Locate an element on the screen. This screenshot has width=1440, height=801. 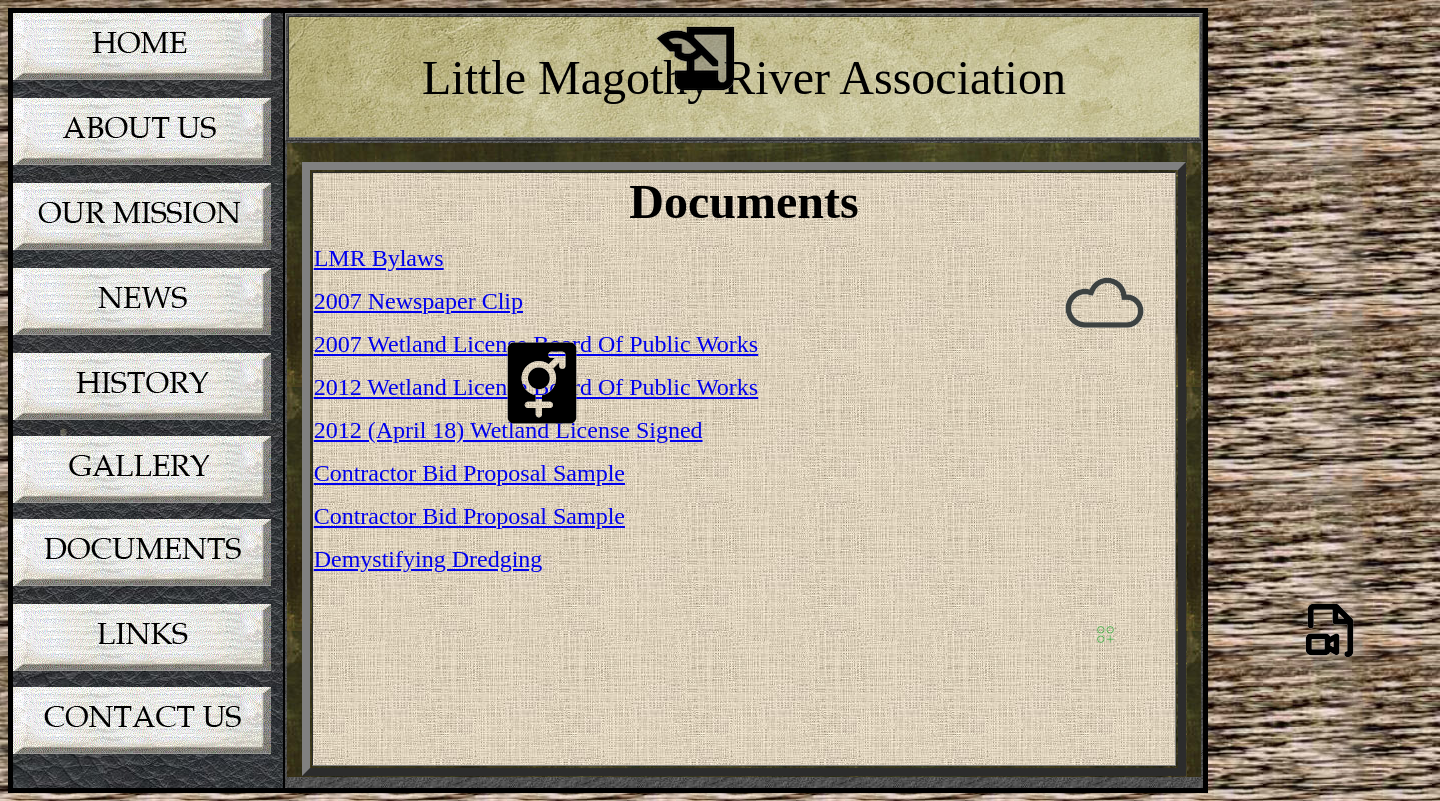
indicates intersex gender identity option is located at coordinates (542, 383).